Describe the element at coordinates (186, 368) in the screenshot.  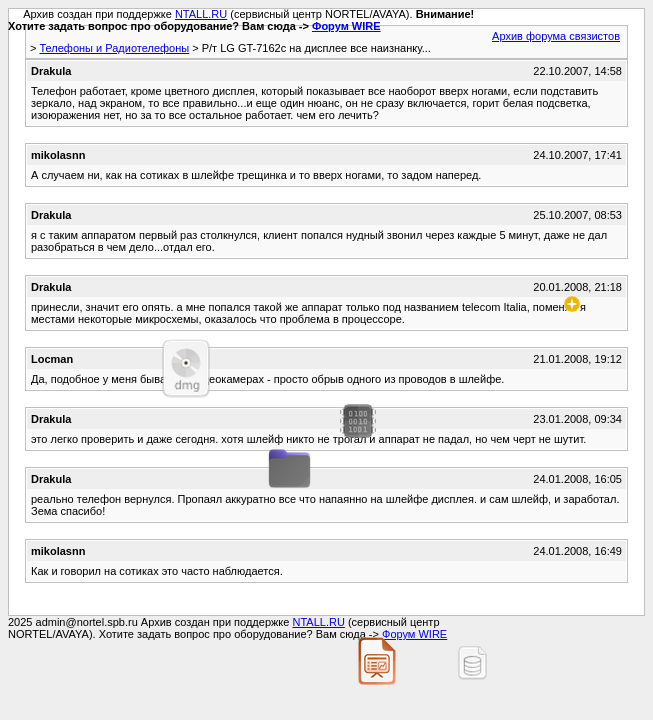
I see `open or mount a macOS disk image file` at that location.